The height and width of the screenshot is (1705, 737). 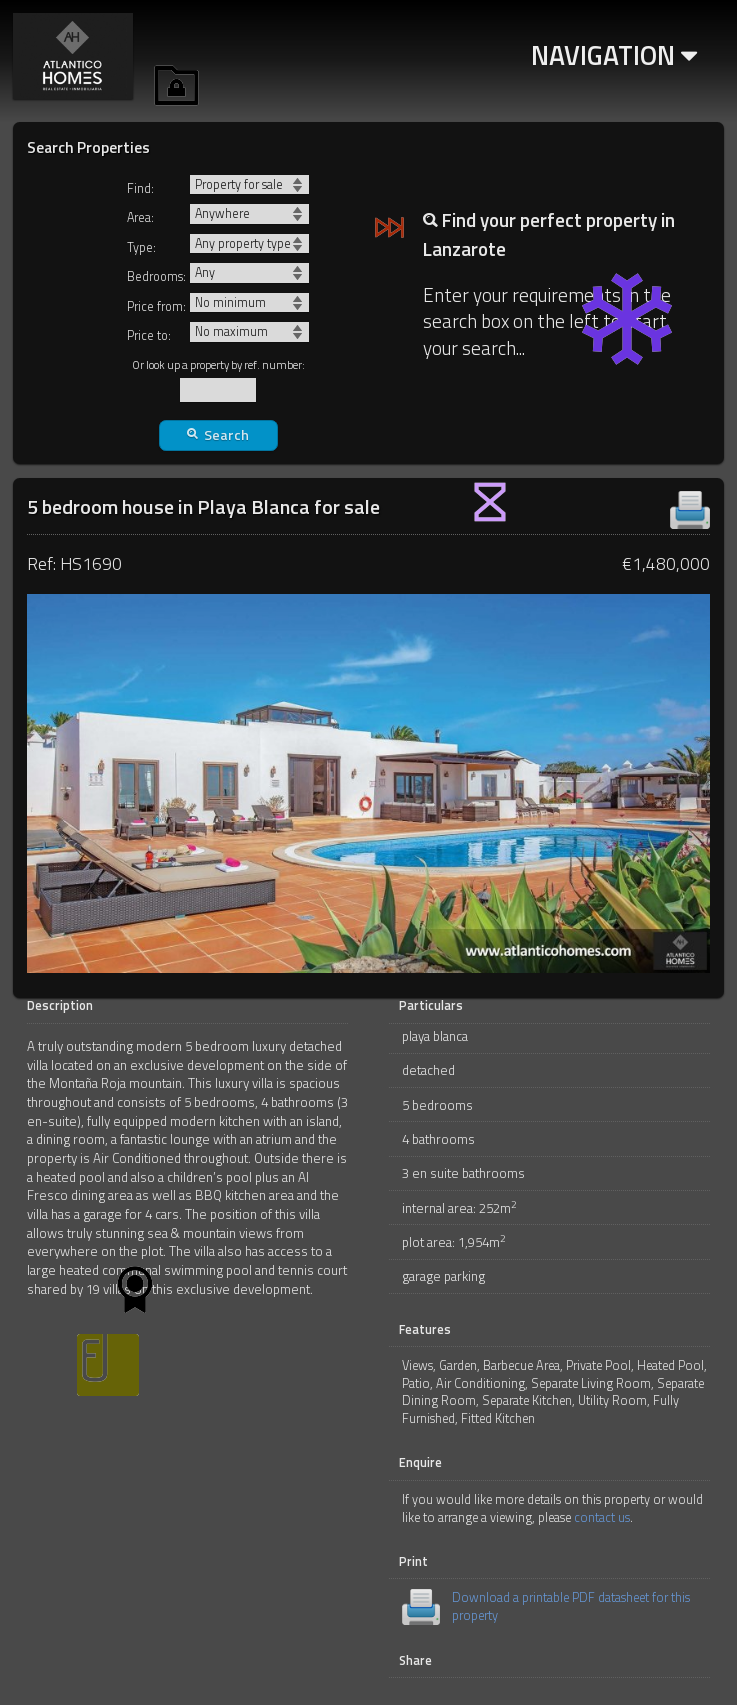 I want to click on access a password-protected folder, so click(x=176, y=85).